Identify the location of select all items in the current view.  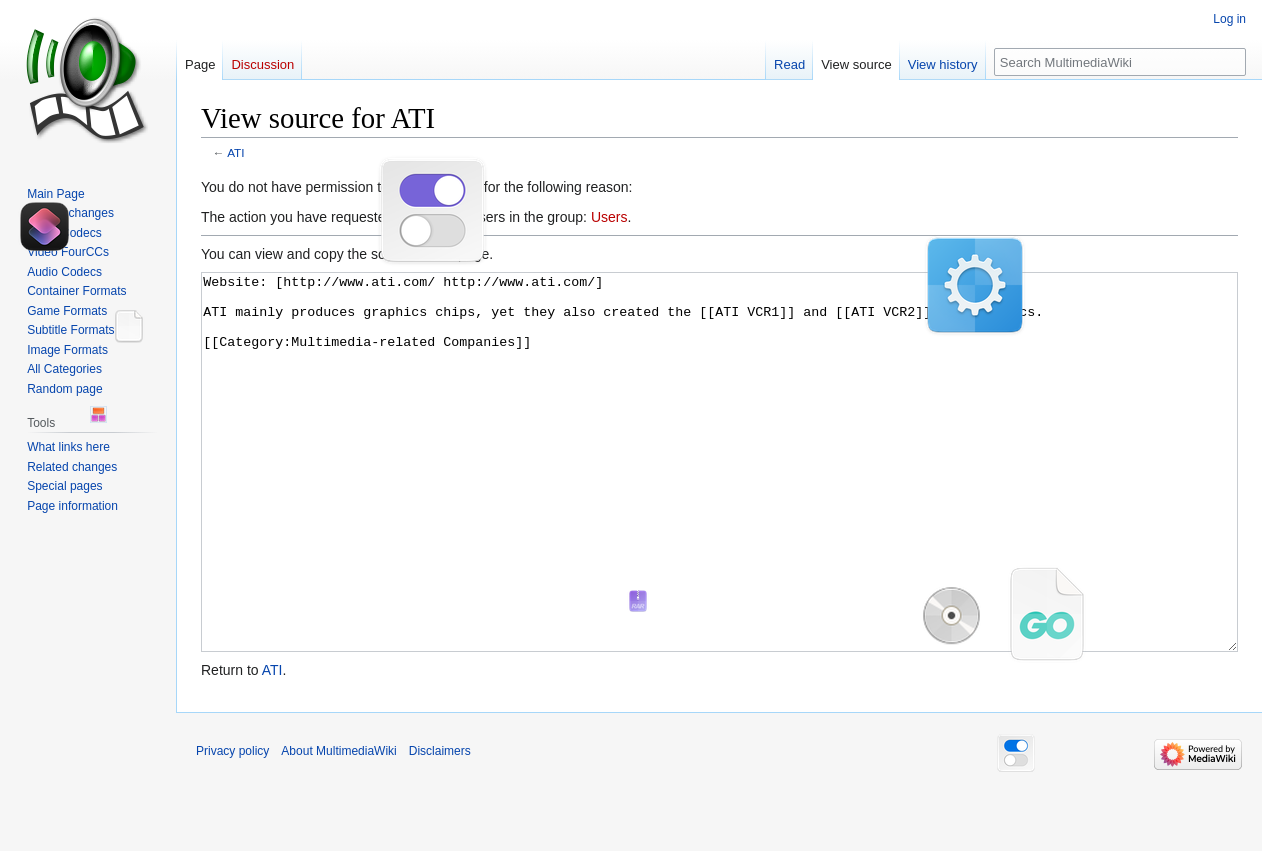
(98, 414).